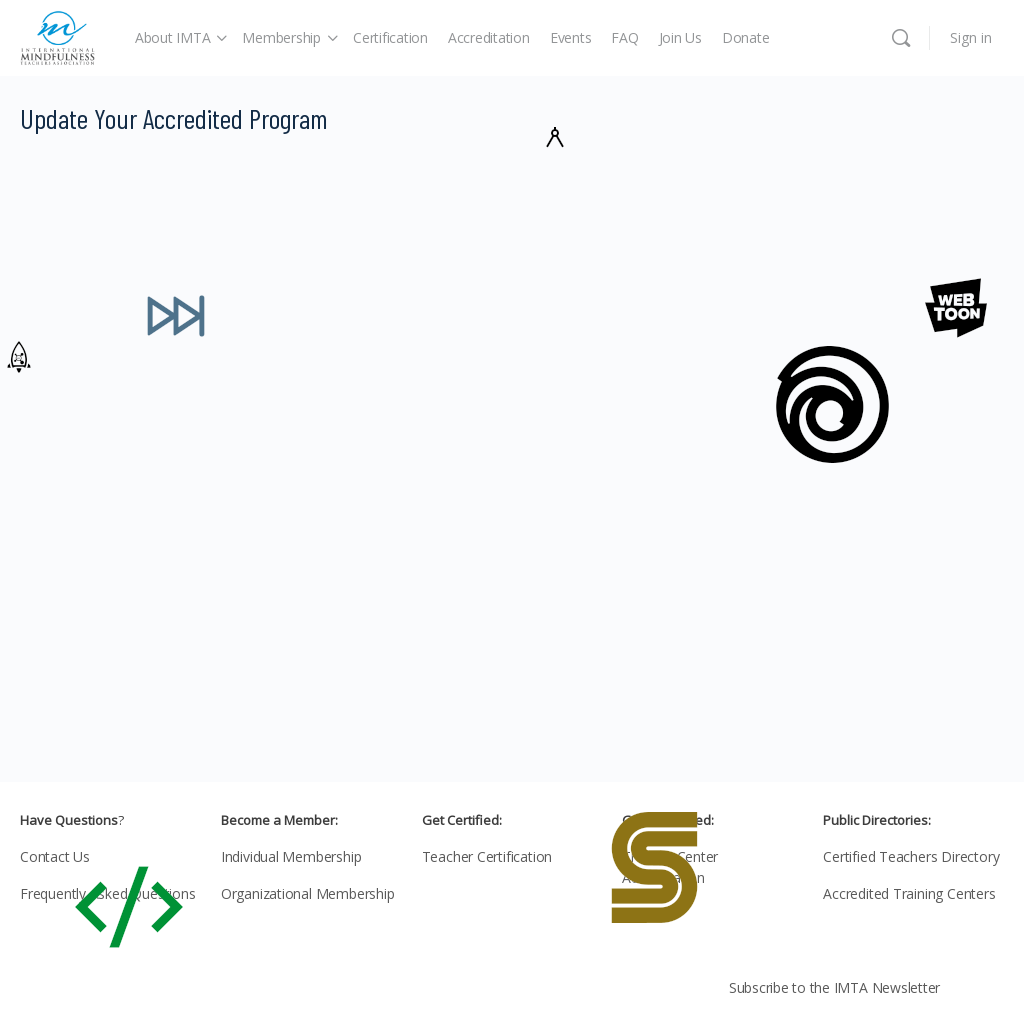  What do you see at coordinates (654, 867) in the screenshot?
I see `sega brand logo` at bounding box center [654, 867].